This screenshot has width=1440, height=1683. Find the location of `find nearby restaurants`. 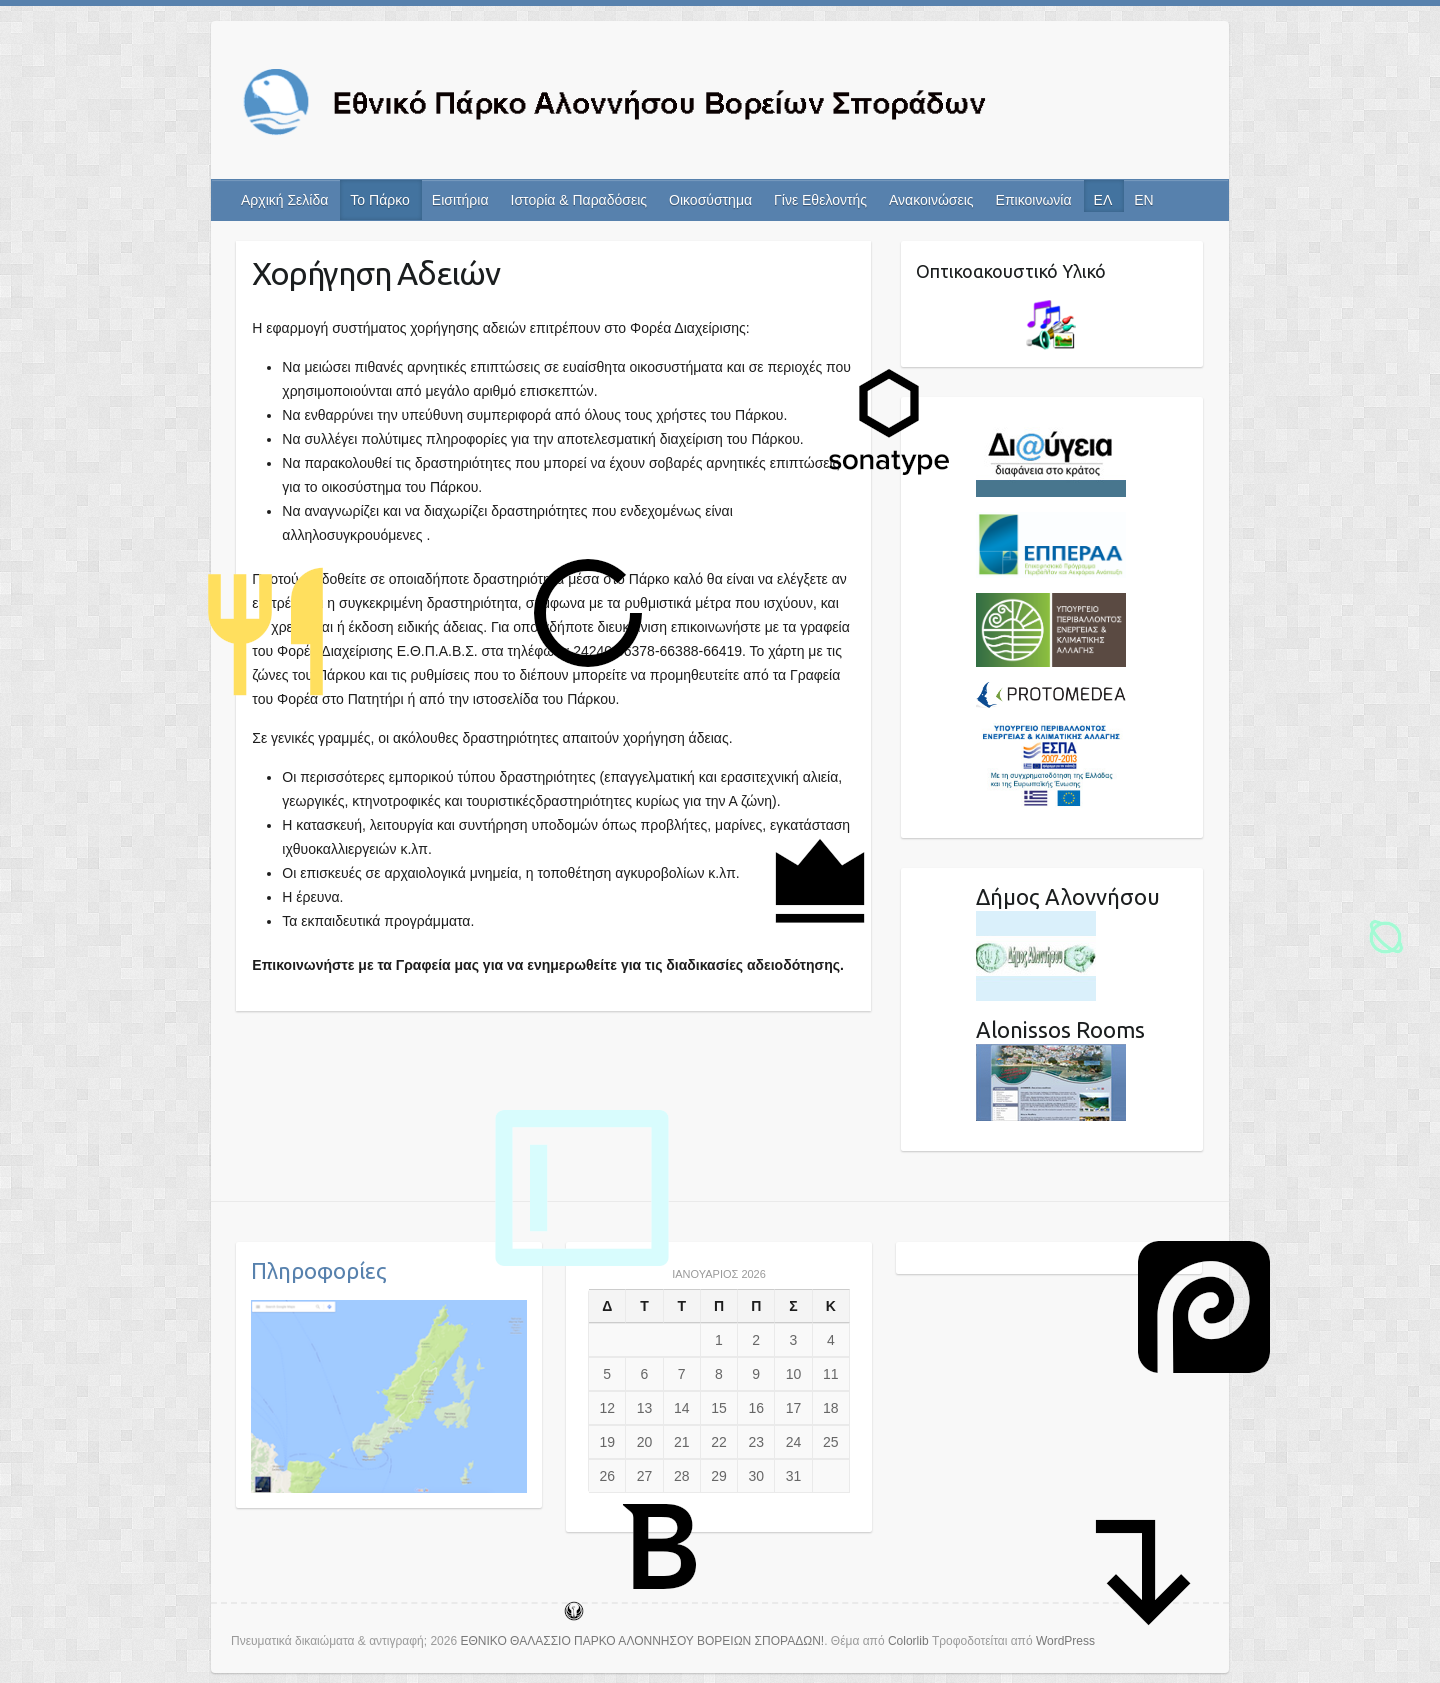

find nearby restaurants is located at coordinates (265, 631).